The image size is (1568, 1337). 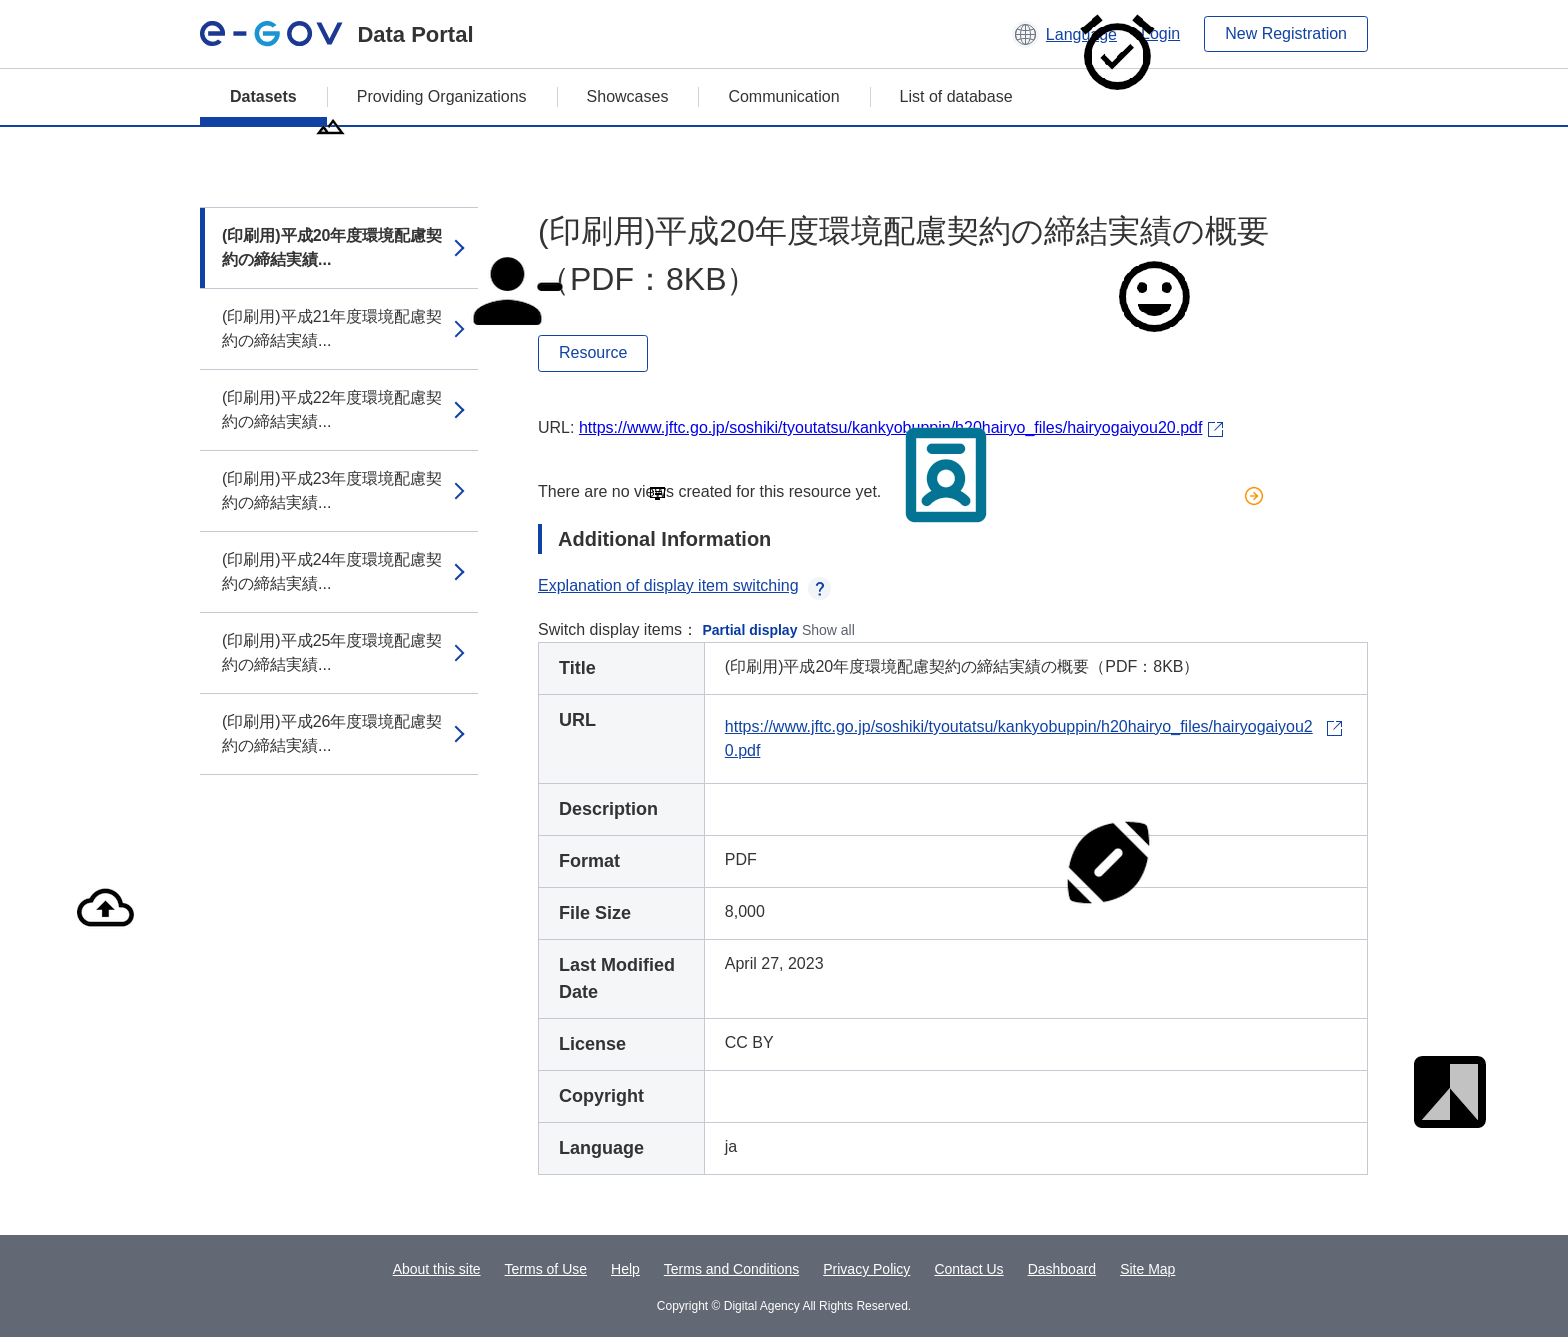 I want to click on alarm is set and active, so click(x=1117, y=52).